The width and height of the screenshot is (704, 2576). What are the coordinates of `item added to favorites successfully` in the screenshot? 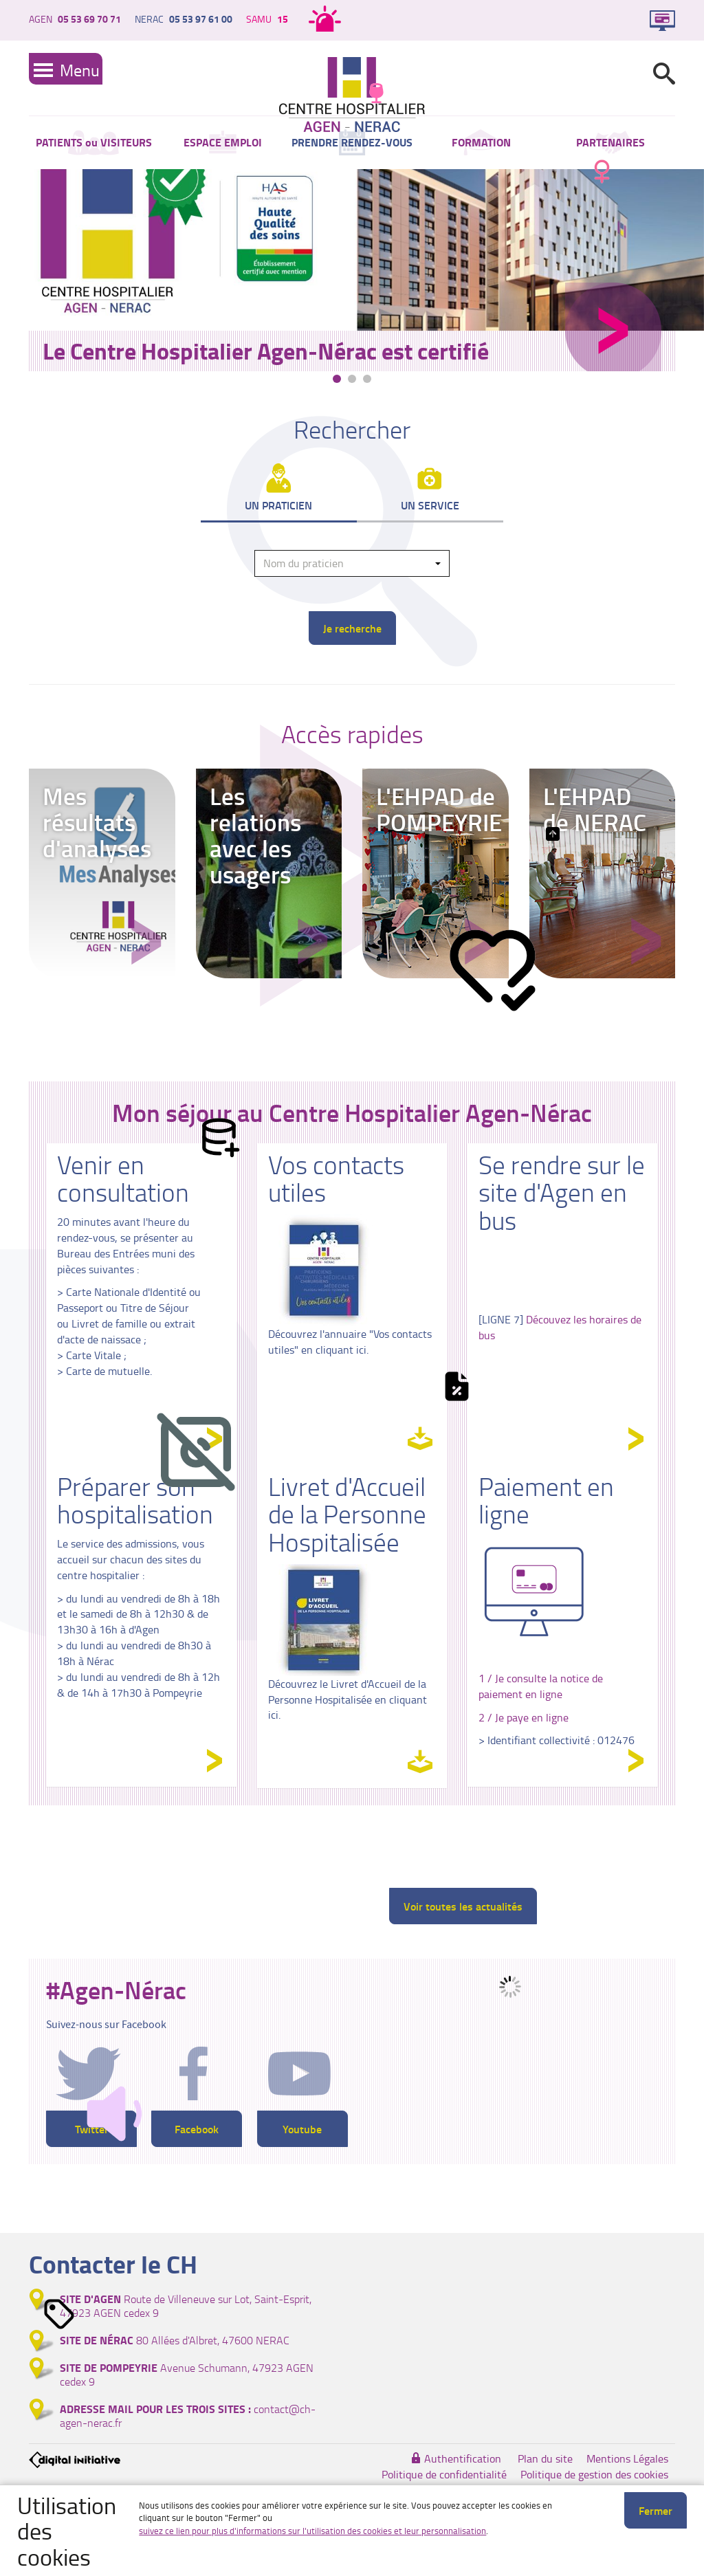 It's located at (492, 968).